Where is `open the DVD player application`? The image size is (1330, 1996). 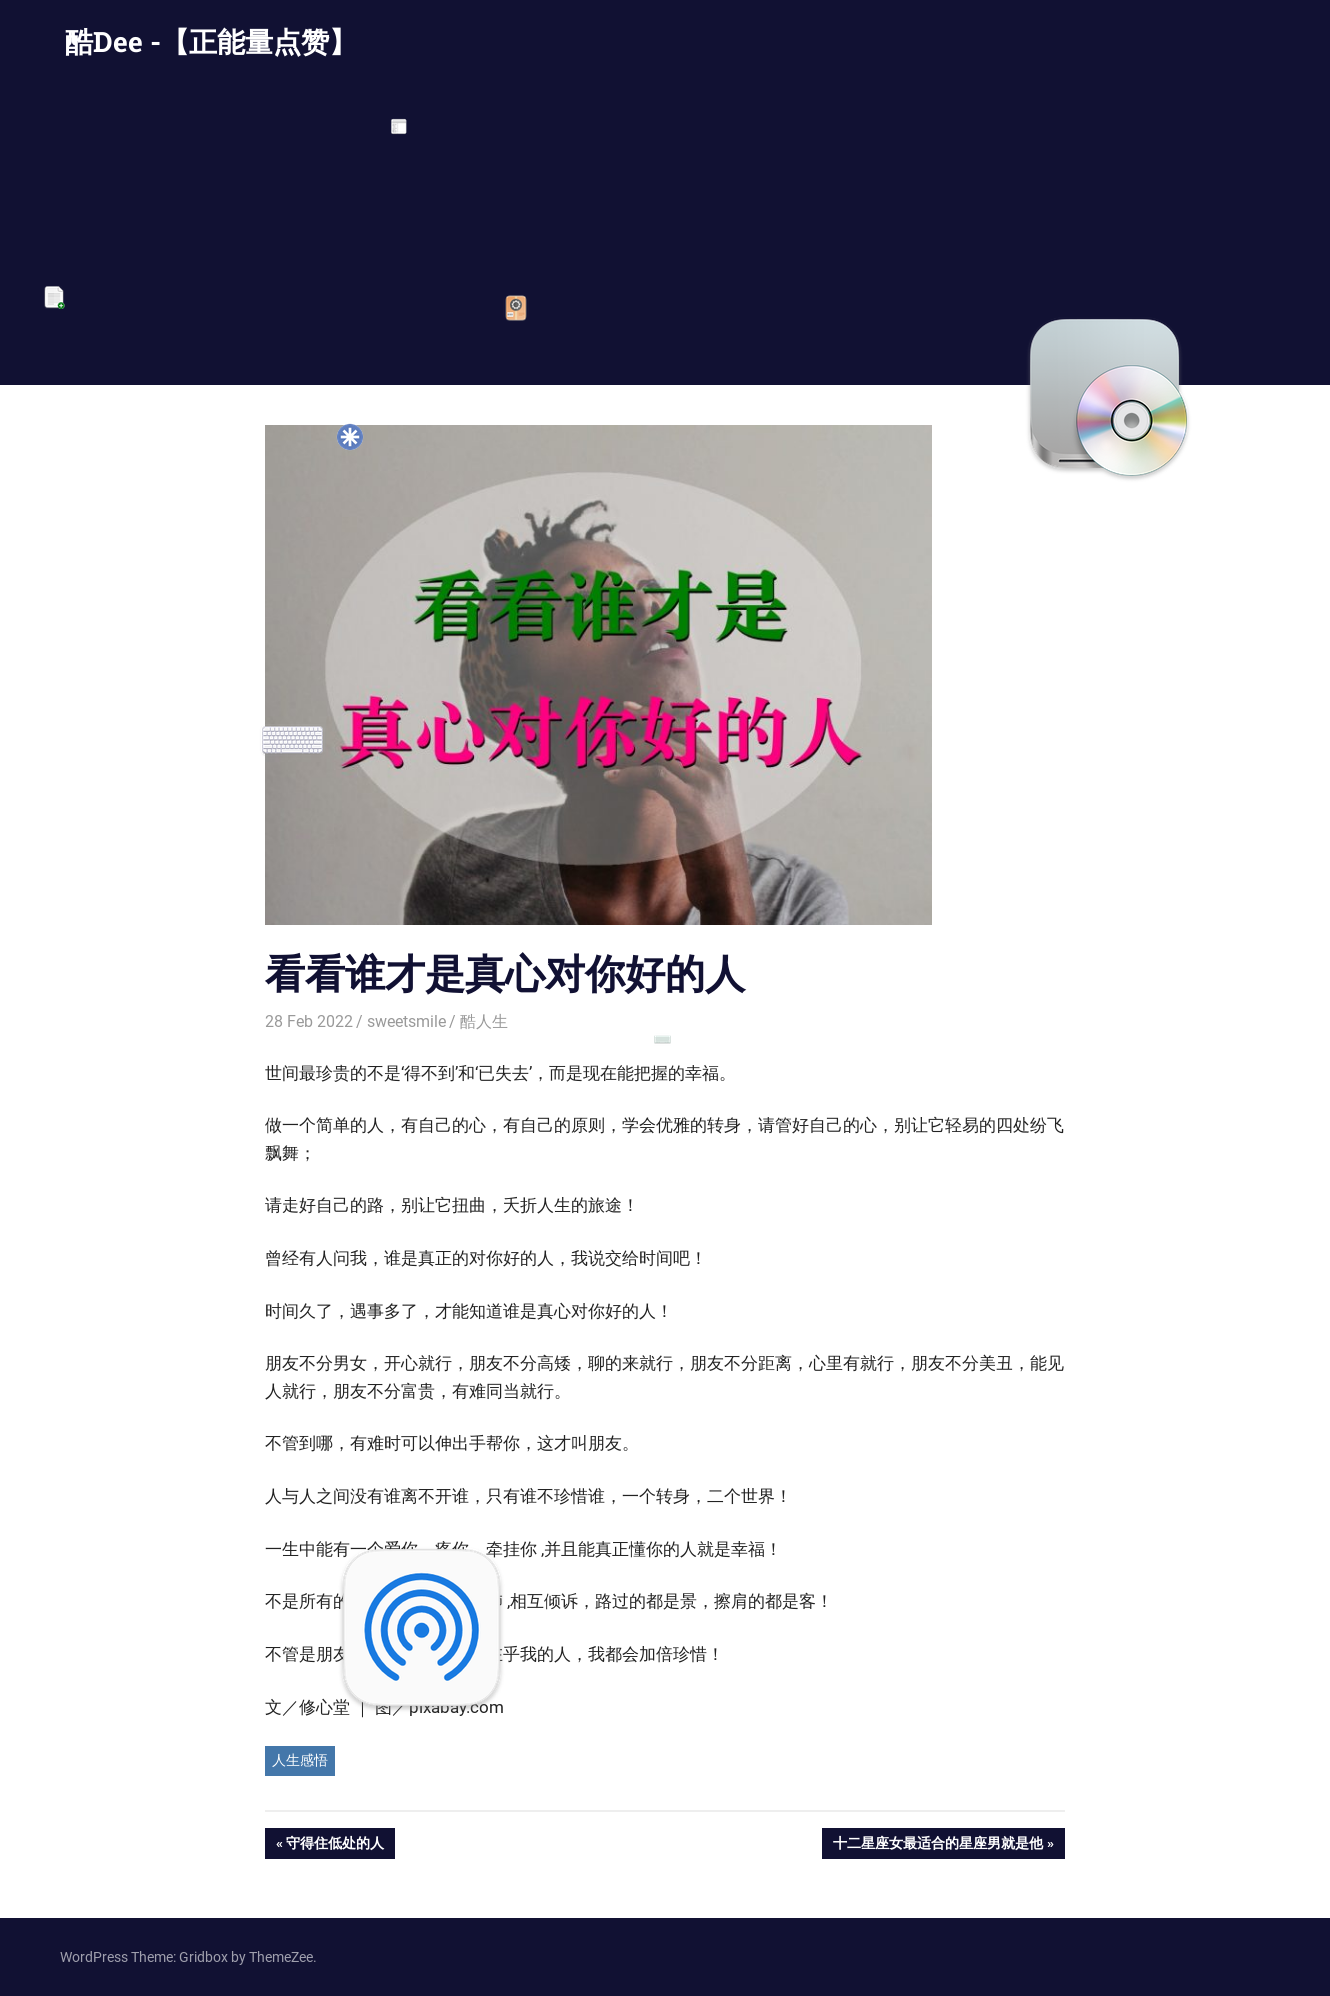 open the DVD player application is located at coordinates (1104, 393).